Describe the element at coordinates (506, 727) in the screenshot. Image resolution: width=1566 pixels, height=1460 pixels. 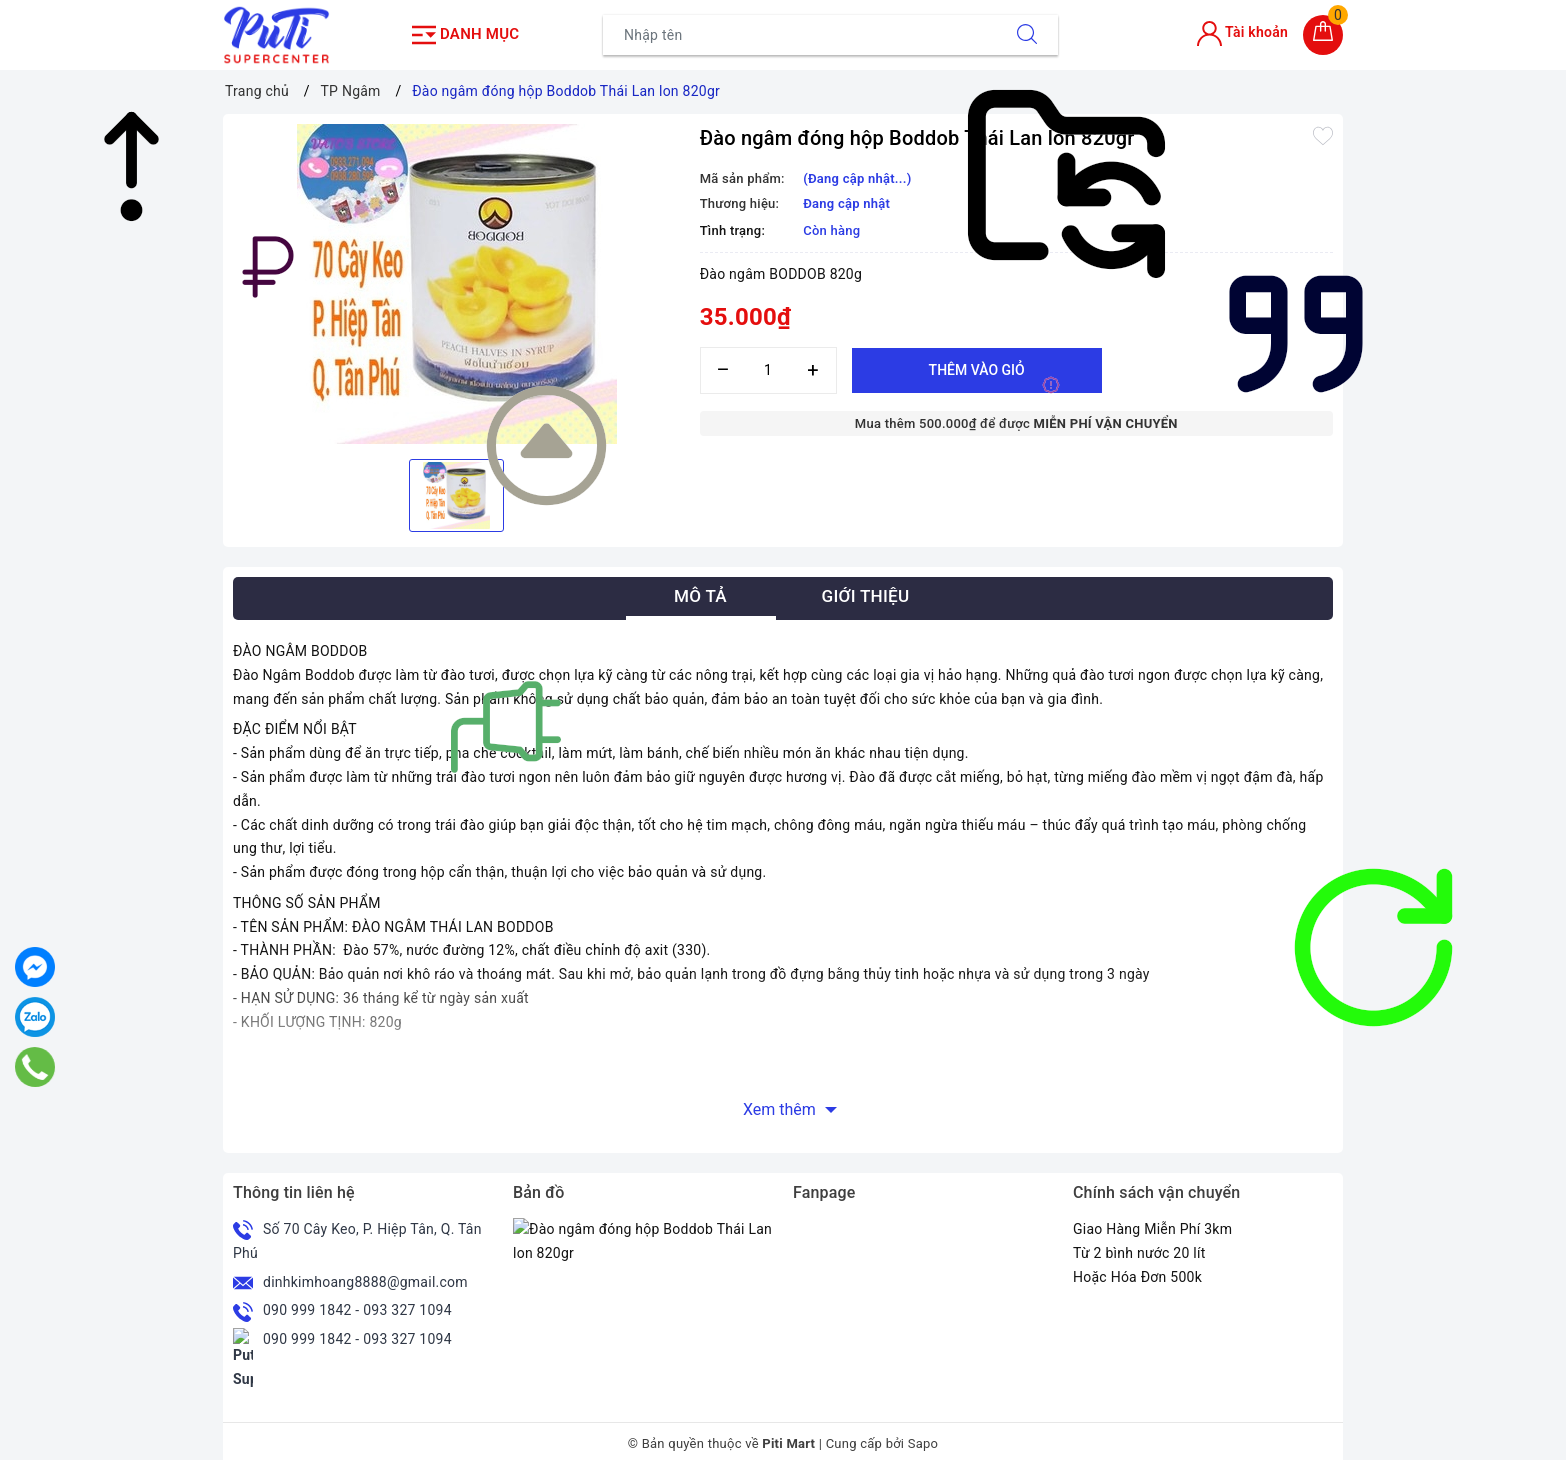
I see `connect a plugin or extension` at that location.